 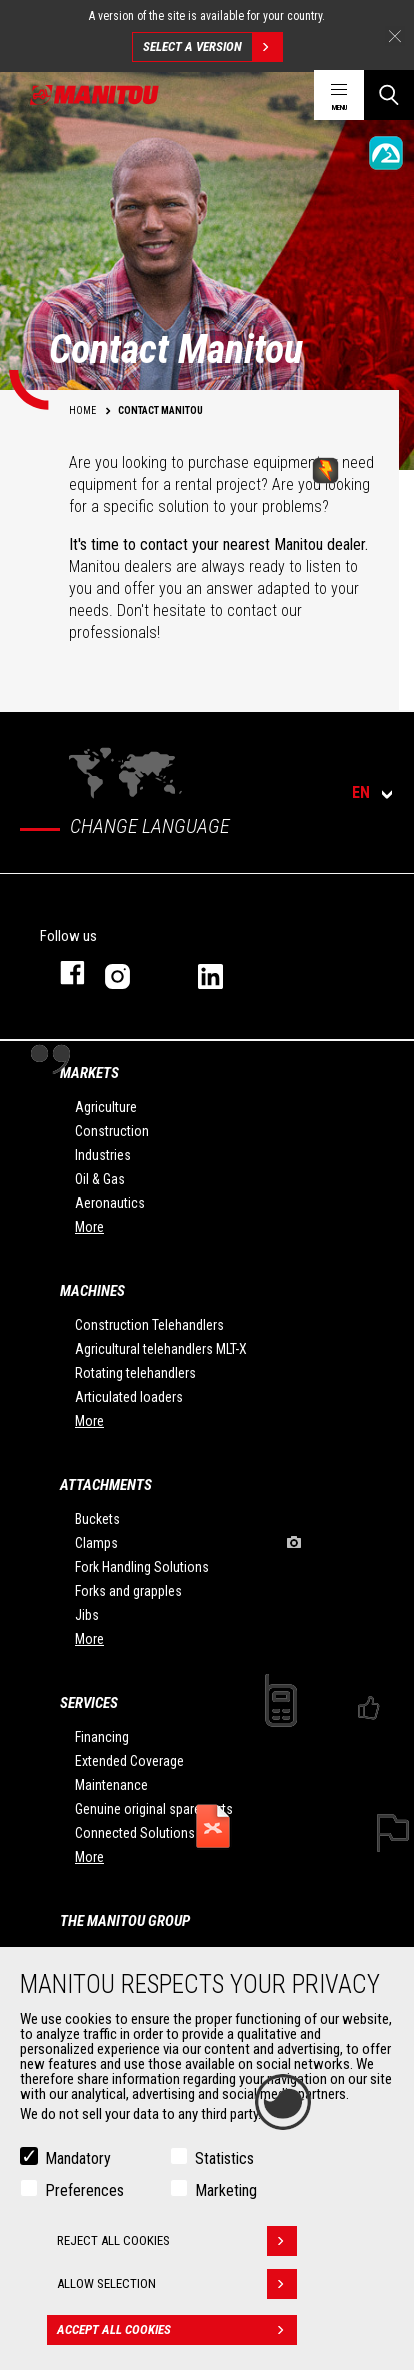 What do you see at coordinates (393, 1833) in the screenshot?
I see `access flag emojis in the emoji picker` at bounding box center [393, 1833].